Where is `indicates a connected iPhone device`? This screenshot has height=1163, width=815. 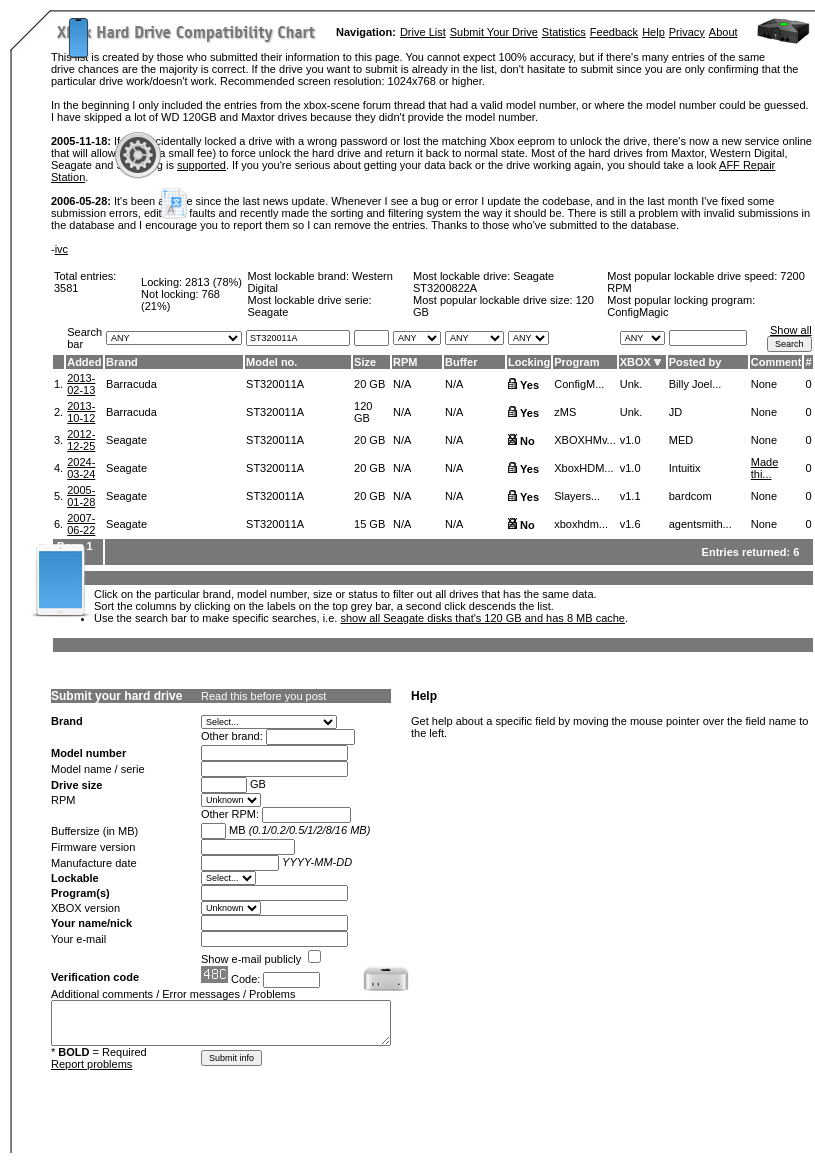 indicates a connected iPhone device is located at coordinates (78, 38).